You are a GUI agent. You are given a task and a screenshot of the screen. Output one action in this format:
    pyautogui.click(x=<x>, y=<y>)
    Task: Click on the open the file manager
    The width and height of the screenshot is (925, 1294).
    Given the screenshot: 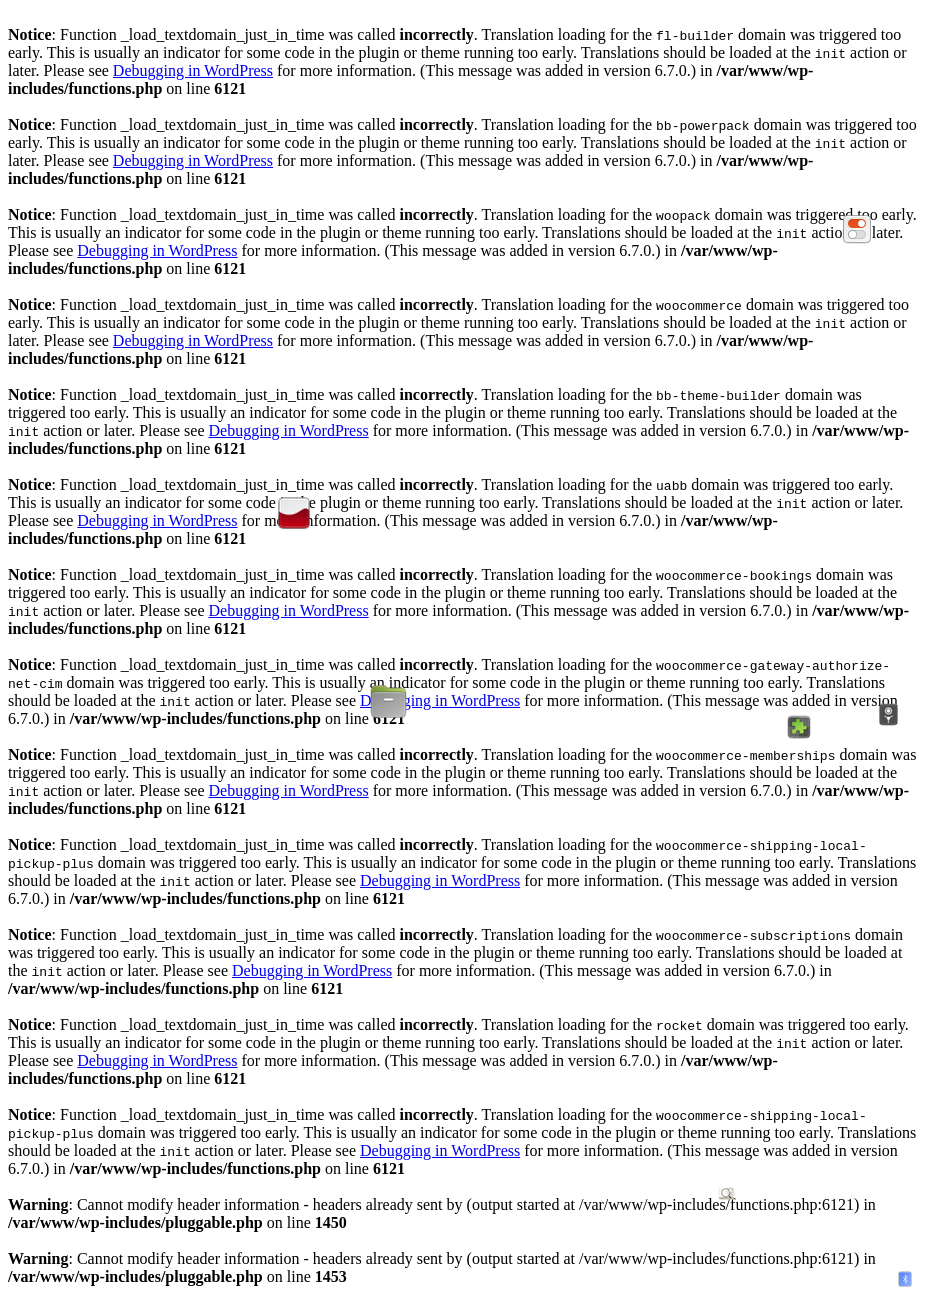 What is the action you would take?
    pyautogui.click(x=388, y=701)
    